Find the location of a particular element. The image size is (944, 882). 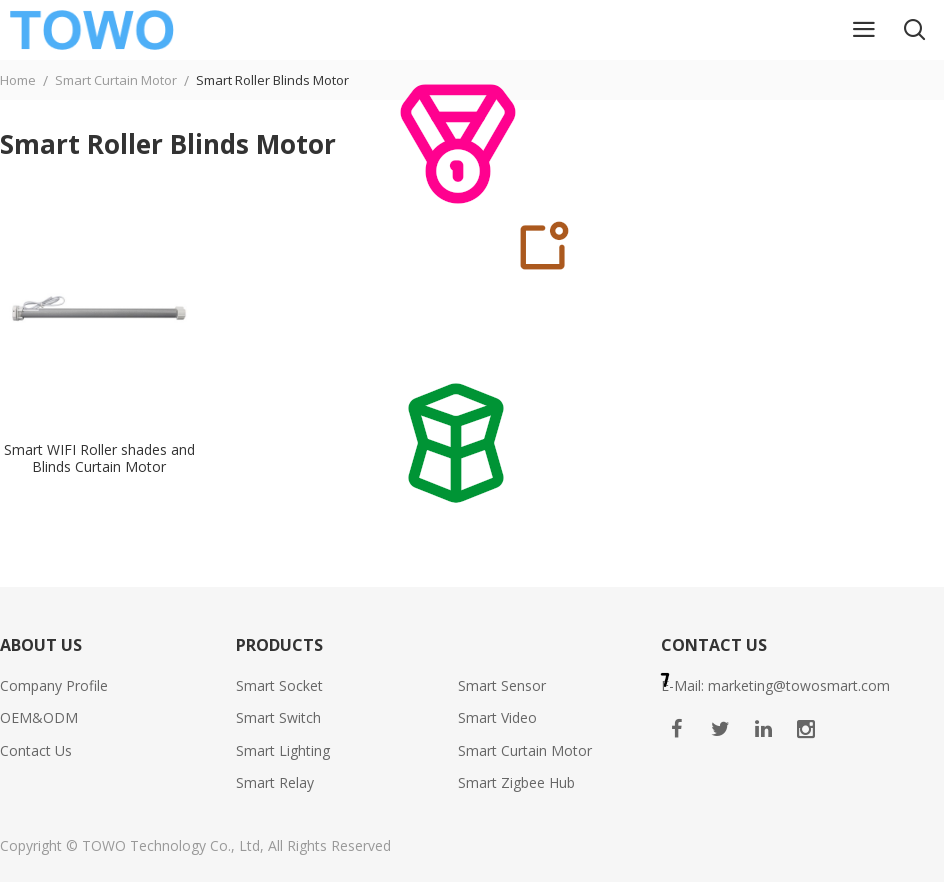

indicates item number 7 in a list or sequence is located at coordinates (665, 680).